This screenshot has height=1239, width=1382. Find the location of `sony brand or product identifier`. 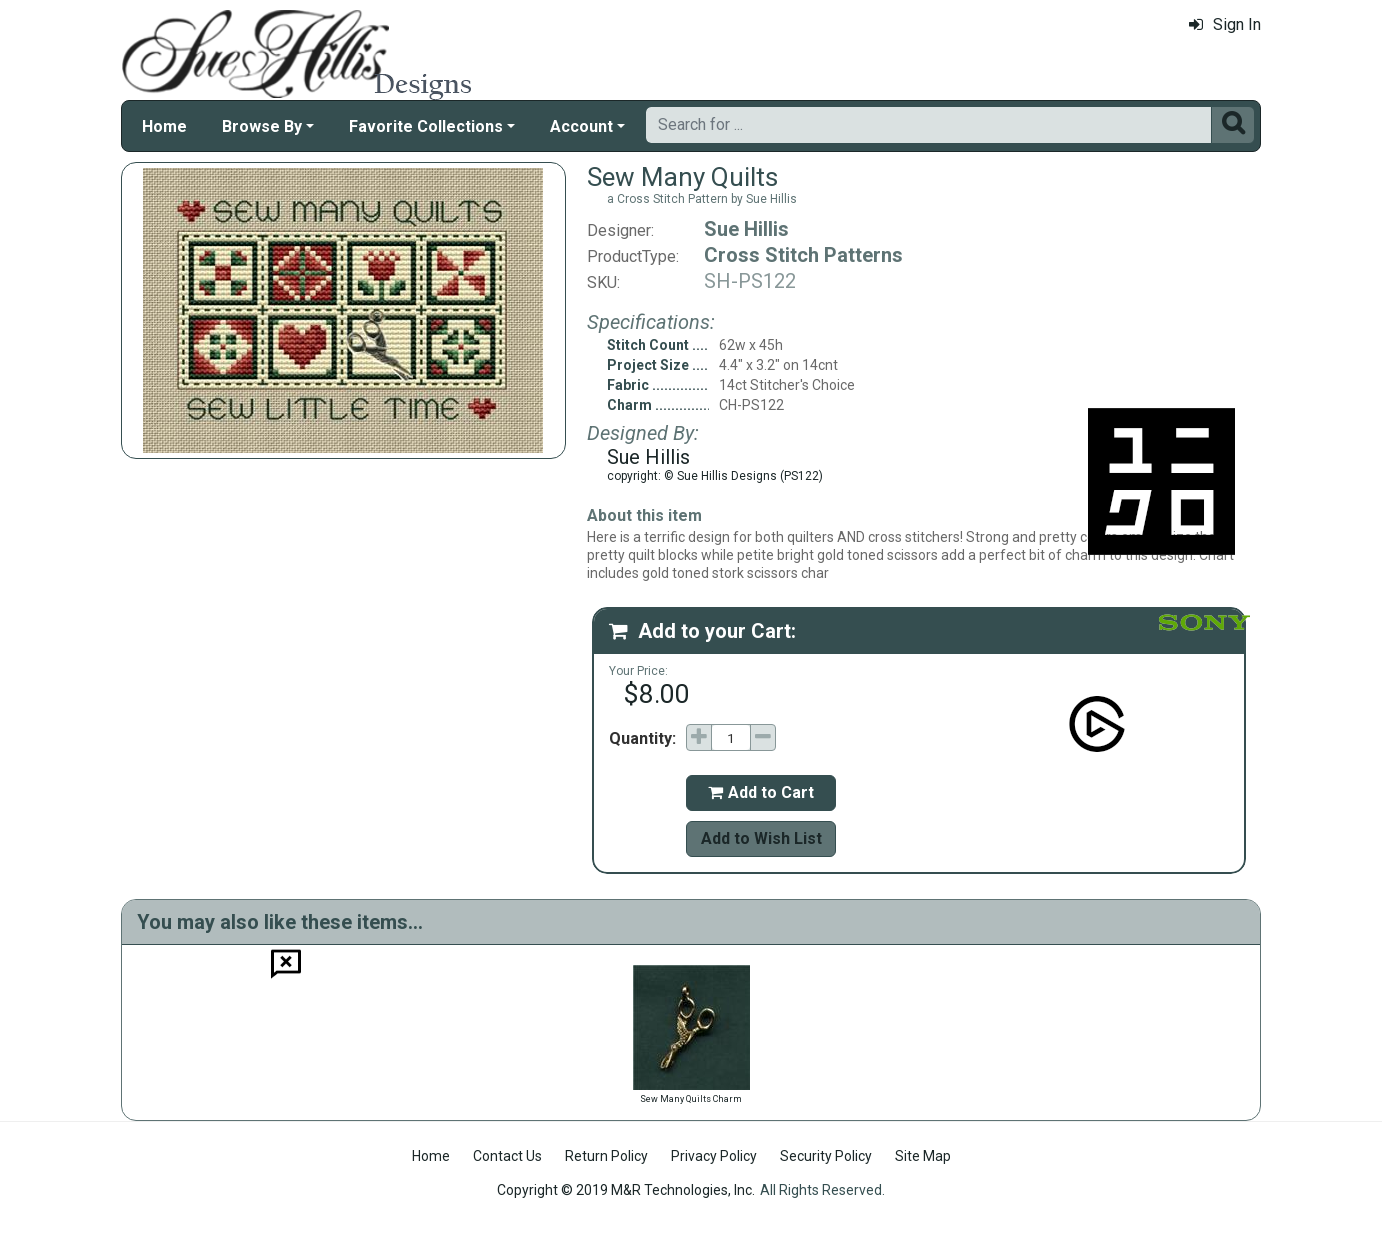

sony brand or product identifier is located at coordinates (1204, 622).